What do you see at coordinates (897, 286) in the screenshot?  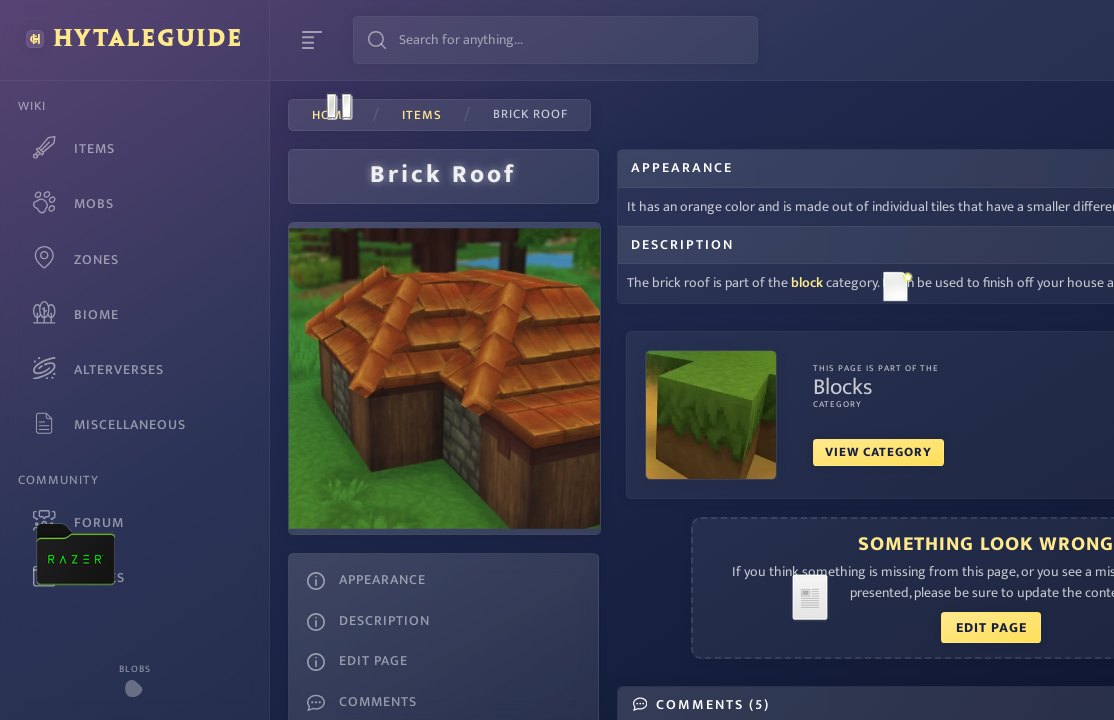 I see `create a new document` at bounding box center [897, 286].